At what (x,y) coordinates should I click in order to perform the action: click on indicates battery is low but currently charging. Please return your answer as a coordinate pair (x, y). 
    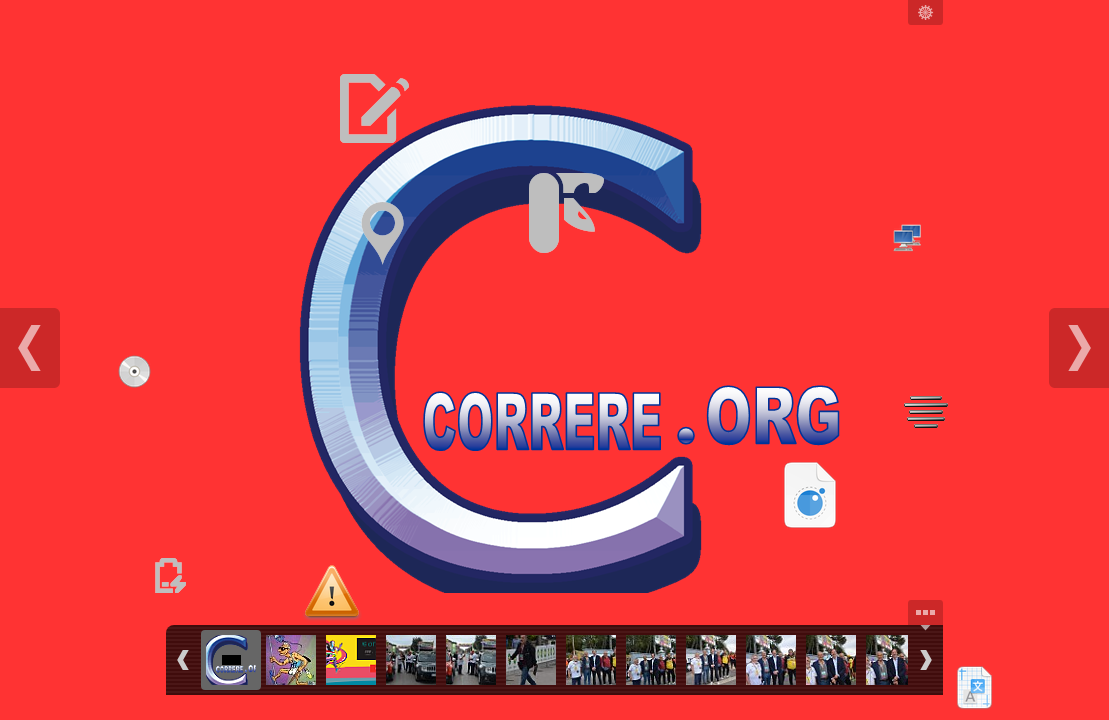
    Looking at the image, I should click on (168, 575).